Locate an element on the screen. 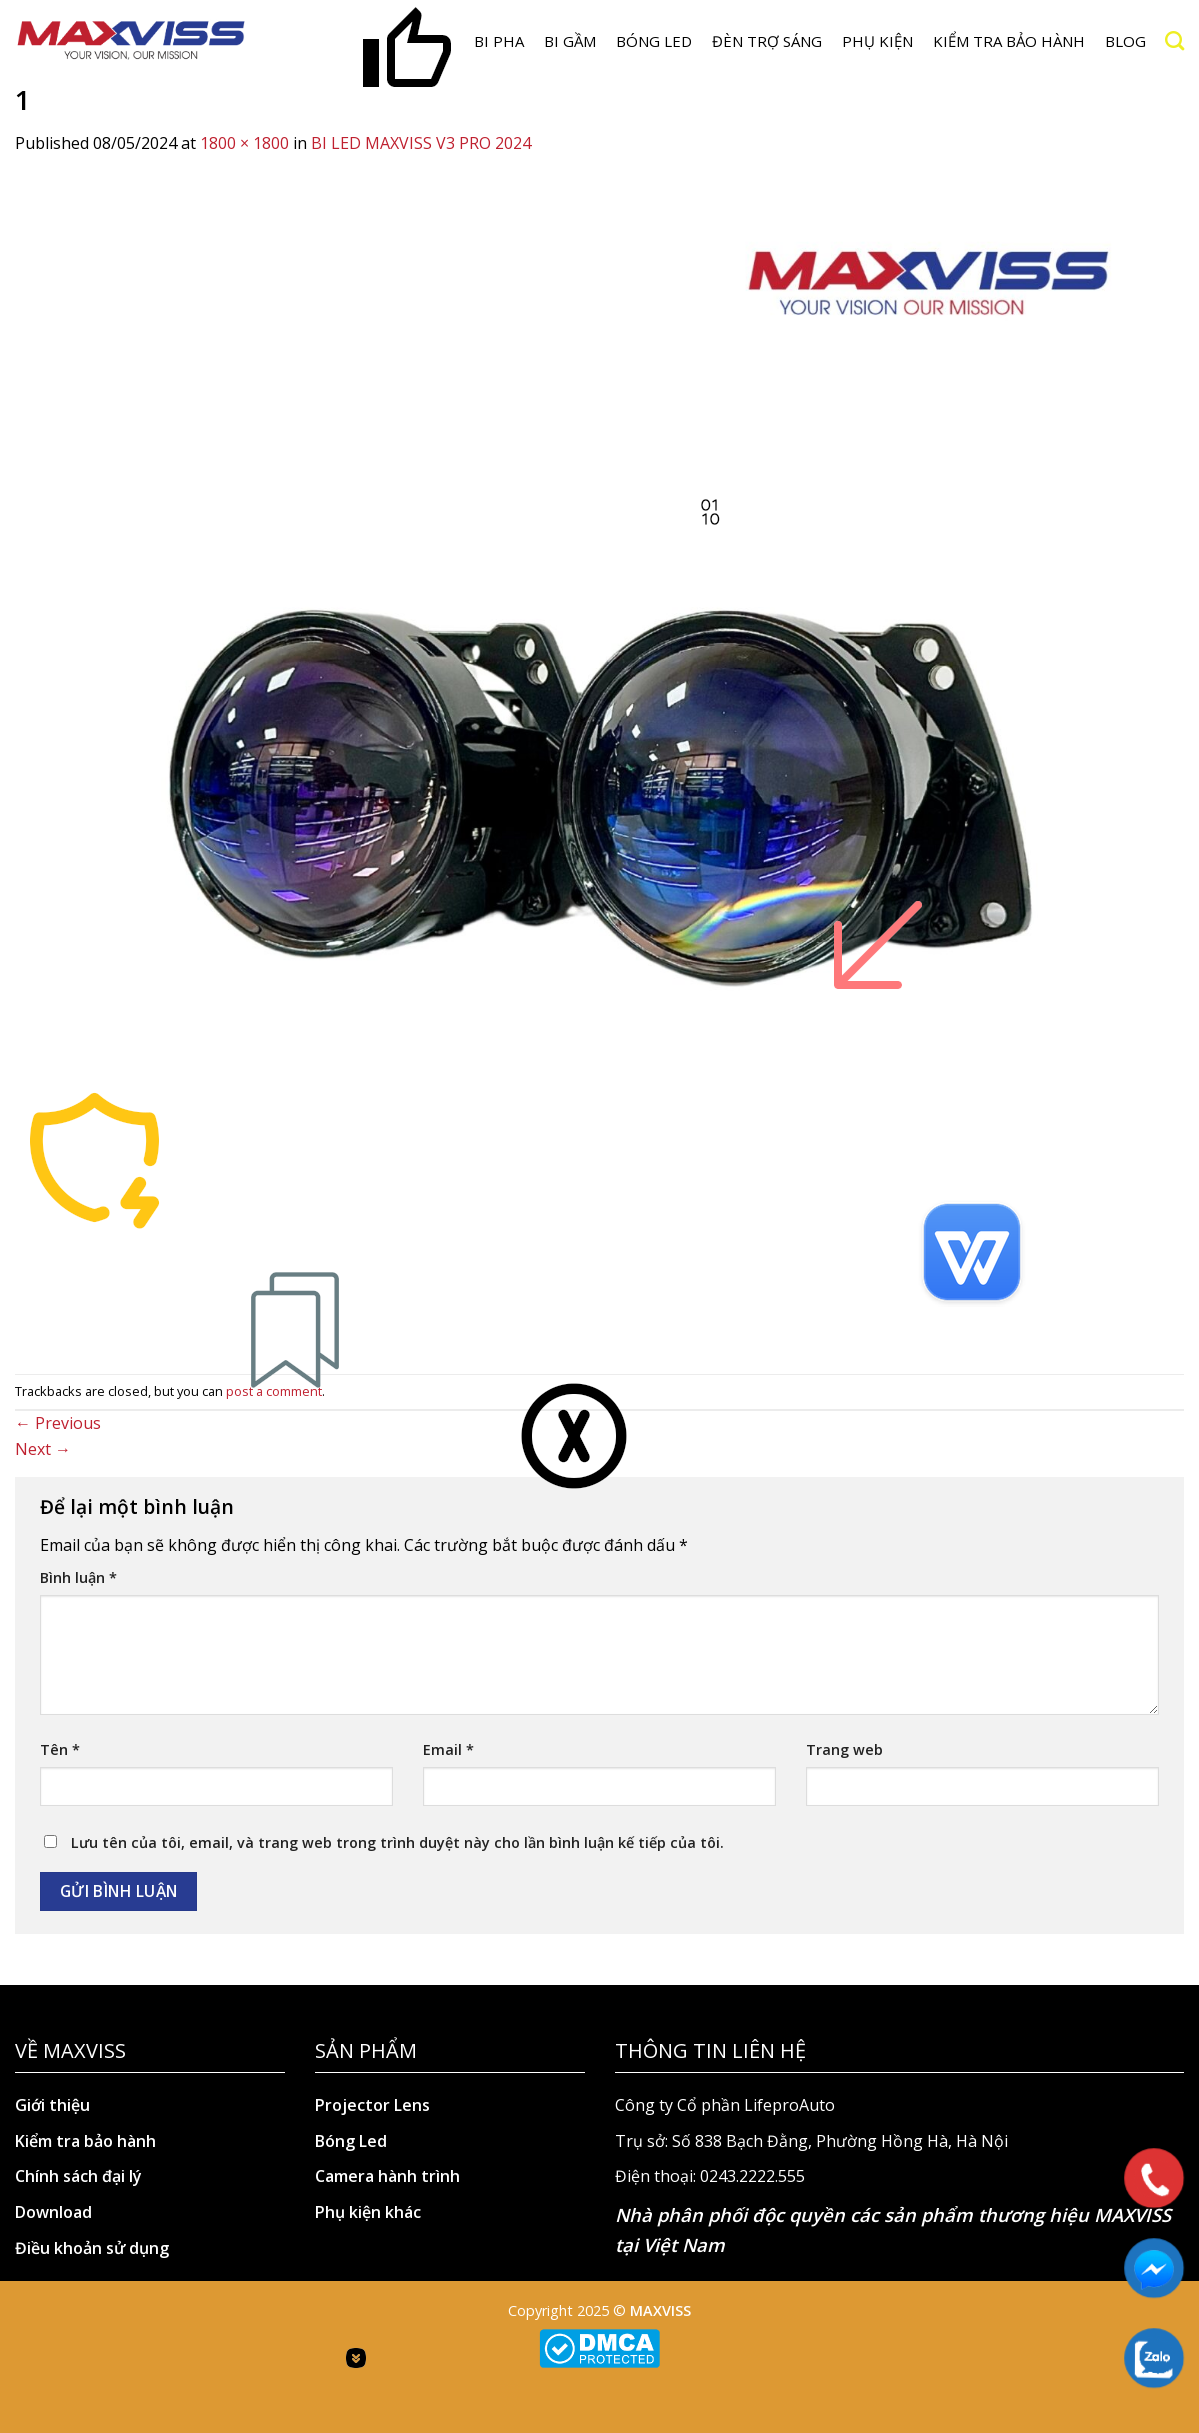 This screenshot has width=1199, height=2433. open WPS Office application is located at coordinates (972, 1252).